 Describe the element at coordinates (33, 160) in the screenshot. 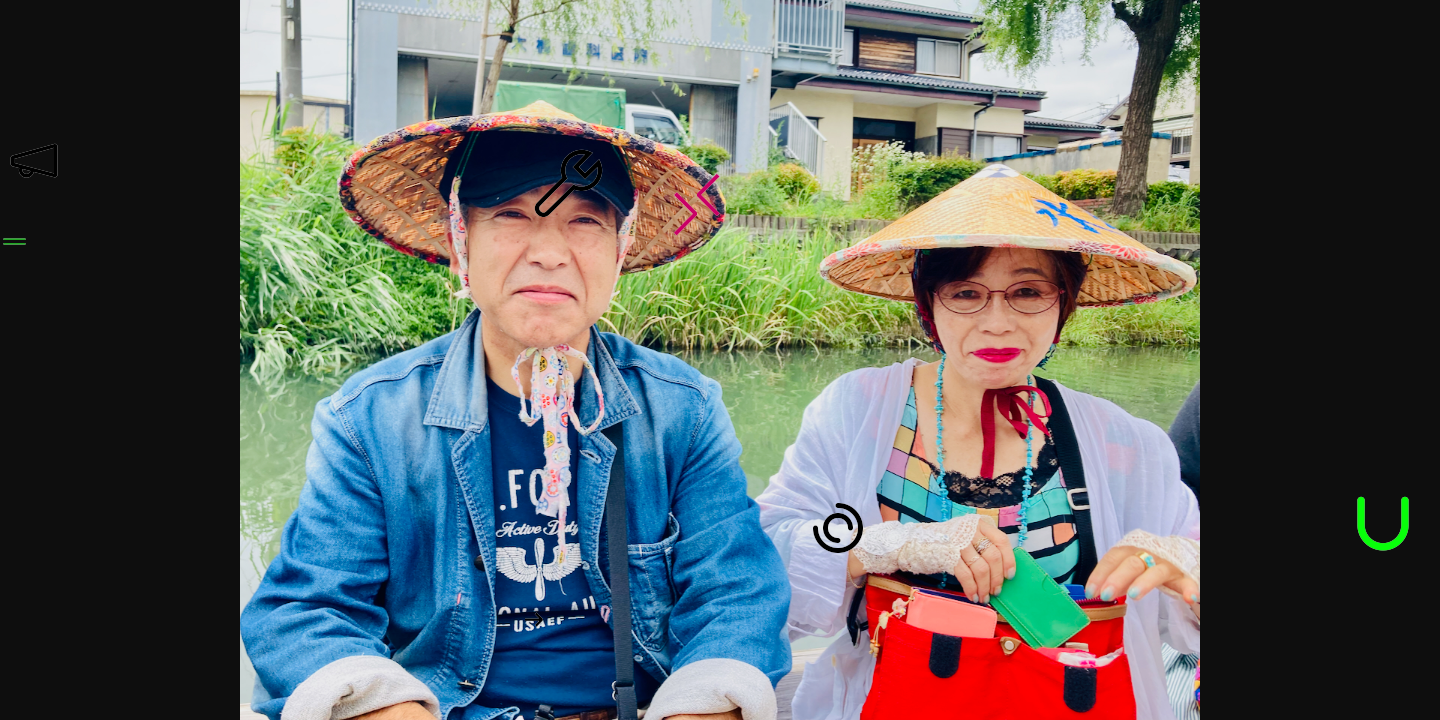

I see `make an announcement or broadcast` at that location.